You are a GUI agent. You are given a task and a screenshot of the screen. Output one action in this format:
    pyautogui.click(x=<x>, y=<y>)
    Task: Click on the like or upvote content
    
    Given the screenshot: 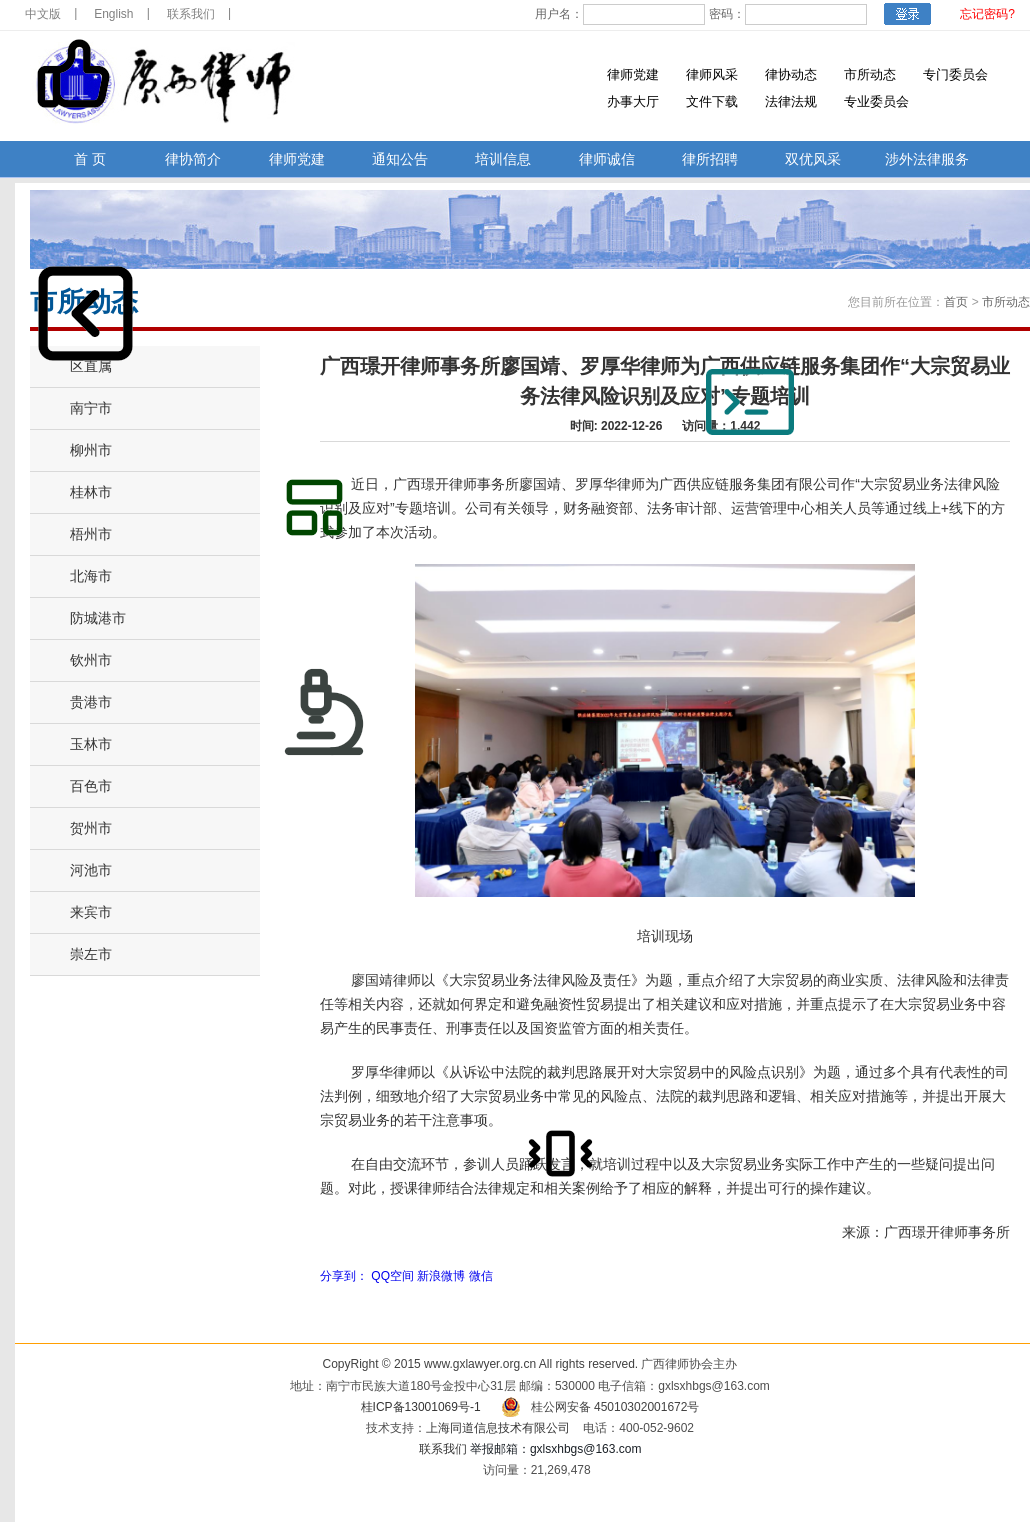 What is the action you would take?
    pyautogui.click(x=75, y=73)
    